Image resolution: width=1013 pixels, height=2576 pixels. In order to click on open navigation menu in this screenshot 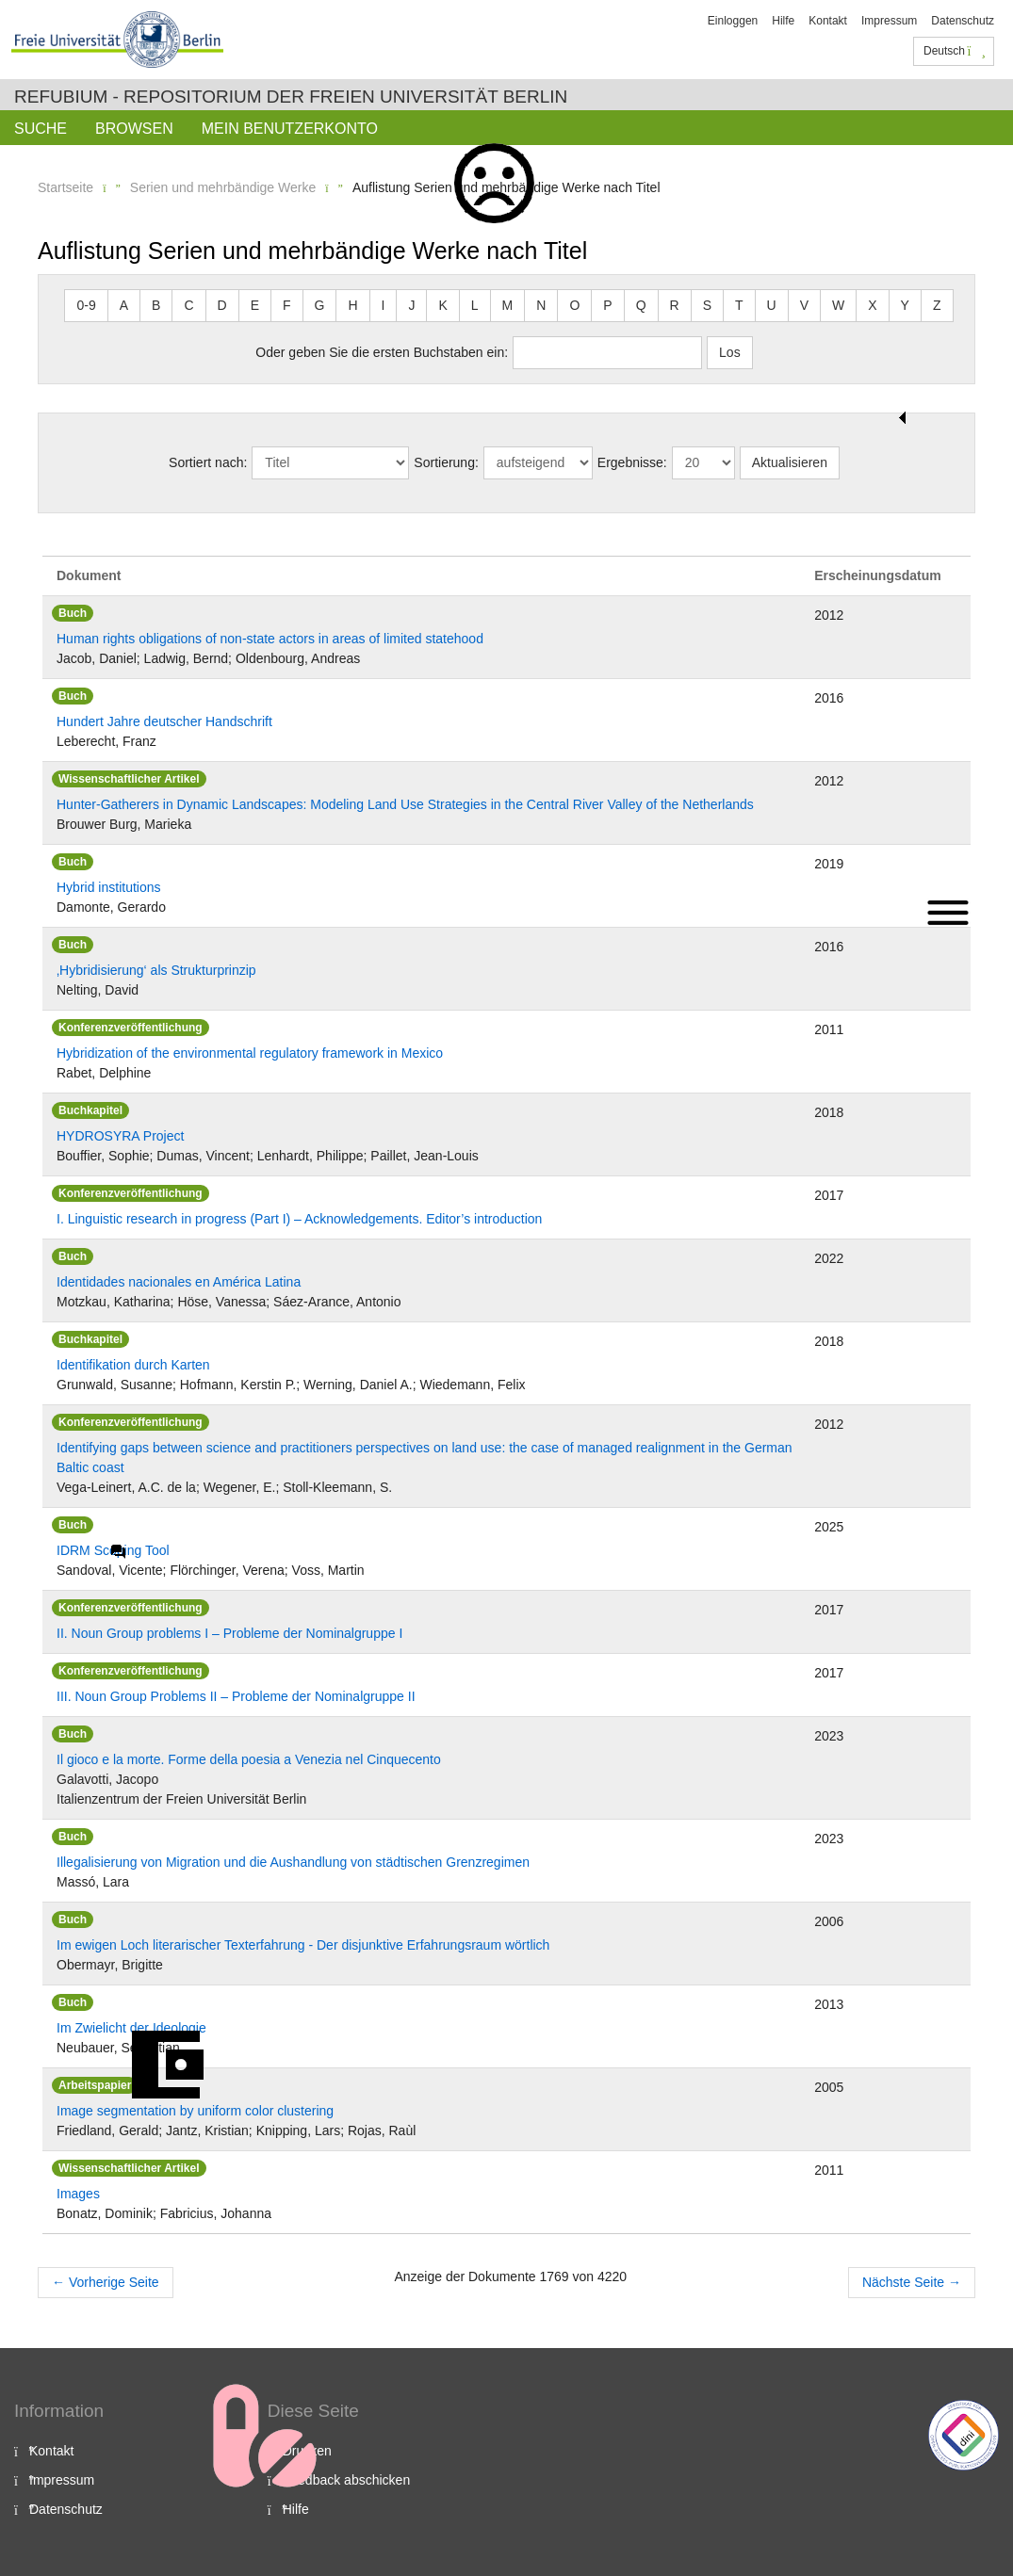, I will do `click(948, 913)`.